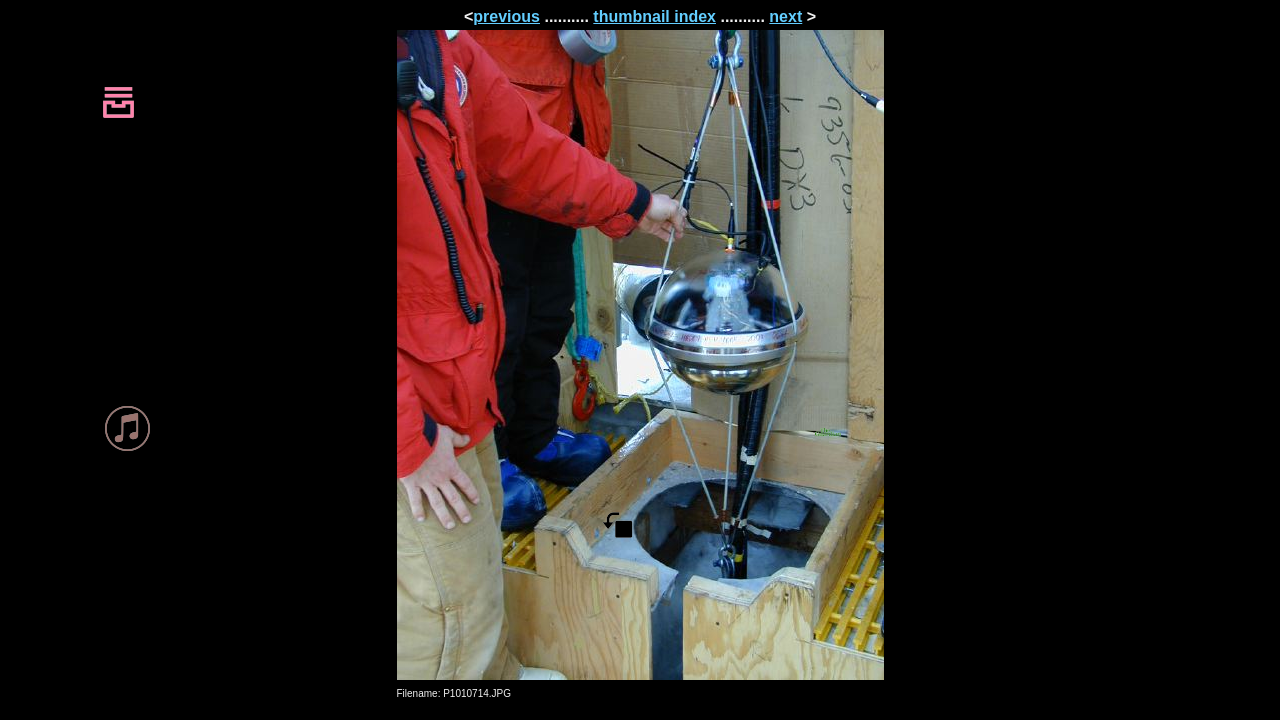 The width and height of the screenshot is (1280, 720). I want to click on open The Guardian news app, so click(828, 432).